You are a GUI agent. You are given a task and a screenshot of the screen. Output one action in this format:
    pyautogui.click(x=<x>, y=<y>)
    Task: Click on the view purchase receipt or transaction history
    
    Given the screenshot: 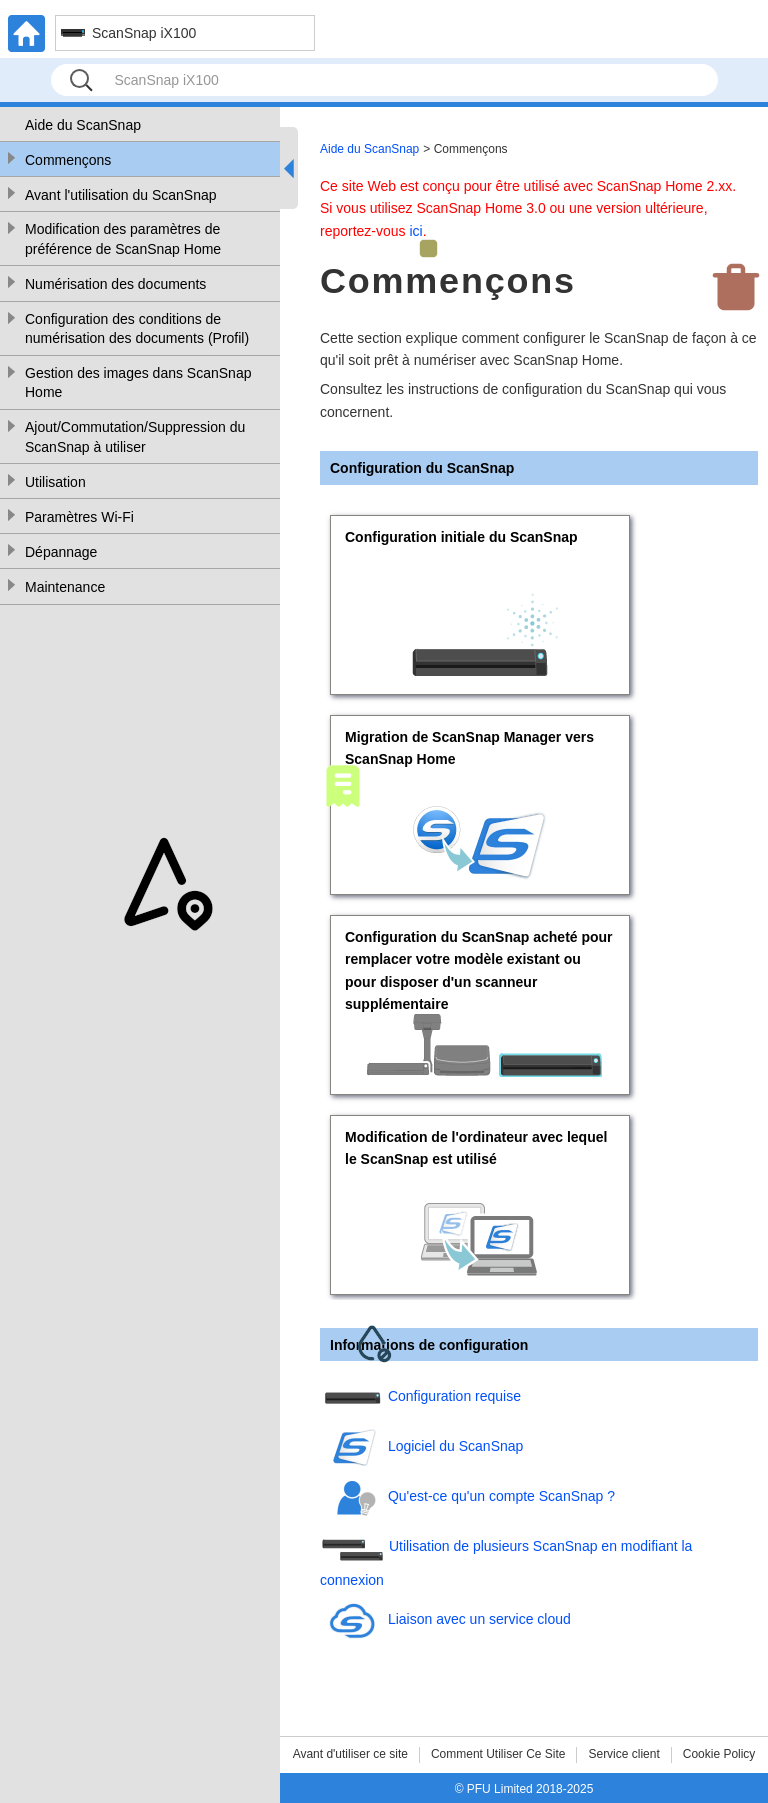 What is the action you would take?
    pyautogui.click(x=343, y=786)
    